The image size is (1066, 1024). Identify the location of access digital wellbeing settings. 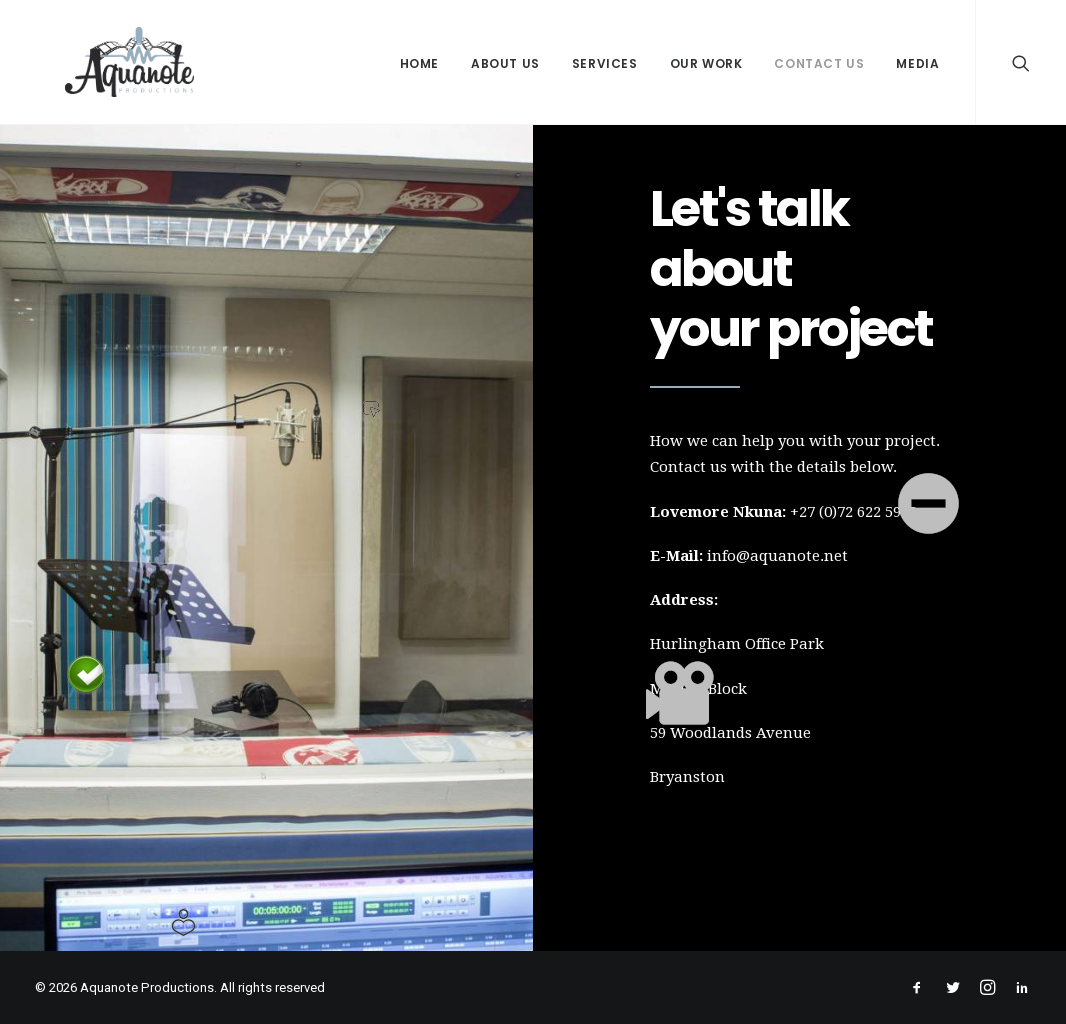
(183, 922).